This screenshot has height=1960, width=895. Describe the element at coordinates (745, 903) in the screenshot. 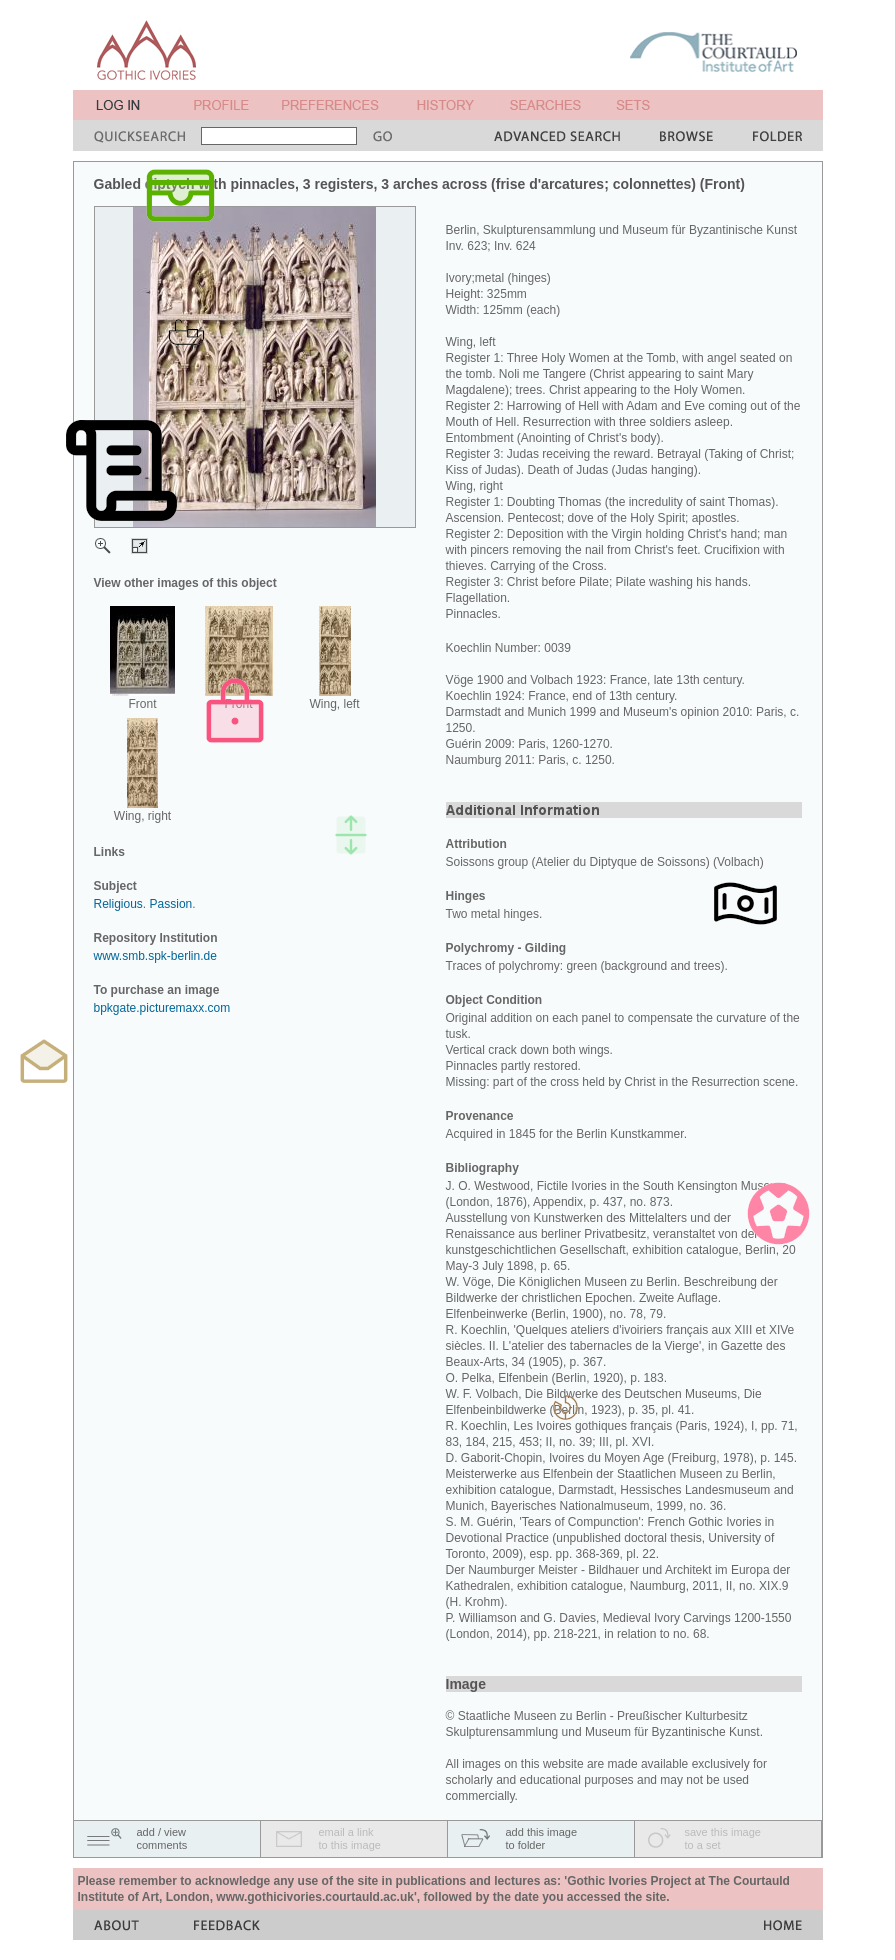

I see `view payment or transaction history` at that location.